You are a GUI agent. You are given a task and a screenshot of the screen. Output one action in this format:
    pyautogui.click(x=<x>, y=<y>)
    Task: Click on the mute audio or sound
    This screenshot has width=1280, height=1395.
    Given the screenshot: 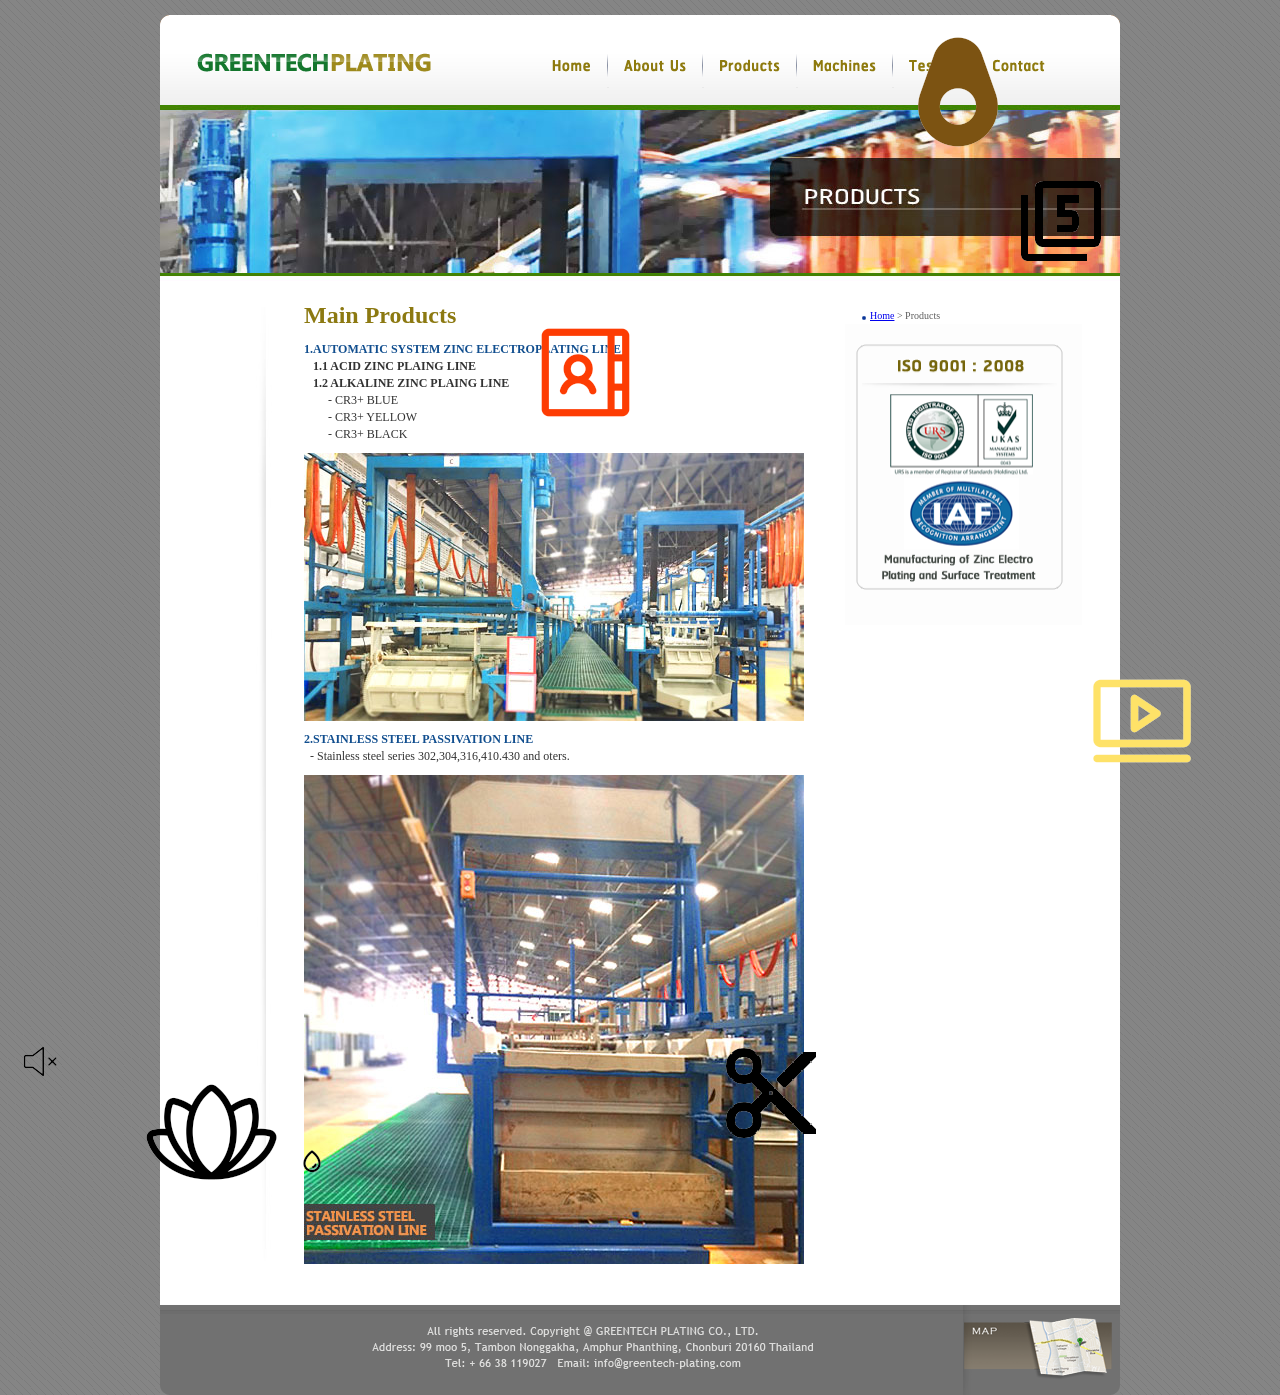 What is the action you would take?
    pyautogui.click(x=38, y=1061)
    